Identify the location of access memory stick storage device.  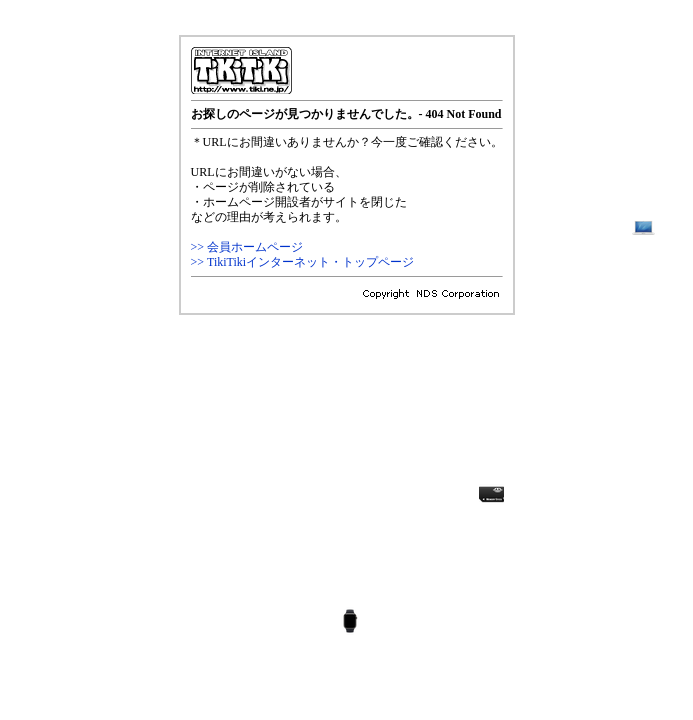
(491, 494).